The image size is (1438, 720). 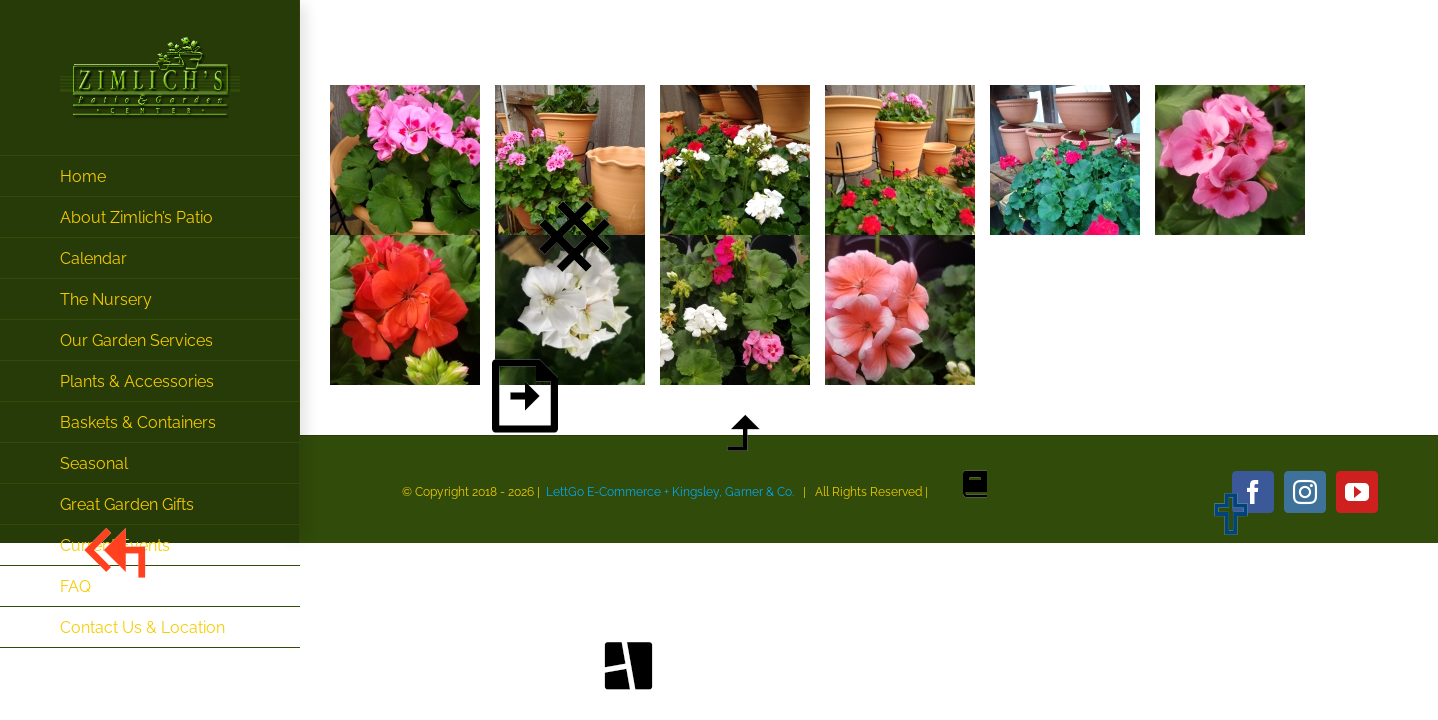 What do you see at coordinates (574, 236) in the screenshot?
I see `open SimpleX messaging app` at bounding box center [574, 236].